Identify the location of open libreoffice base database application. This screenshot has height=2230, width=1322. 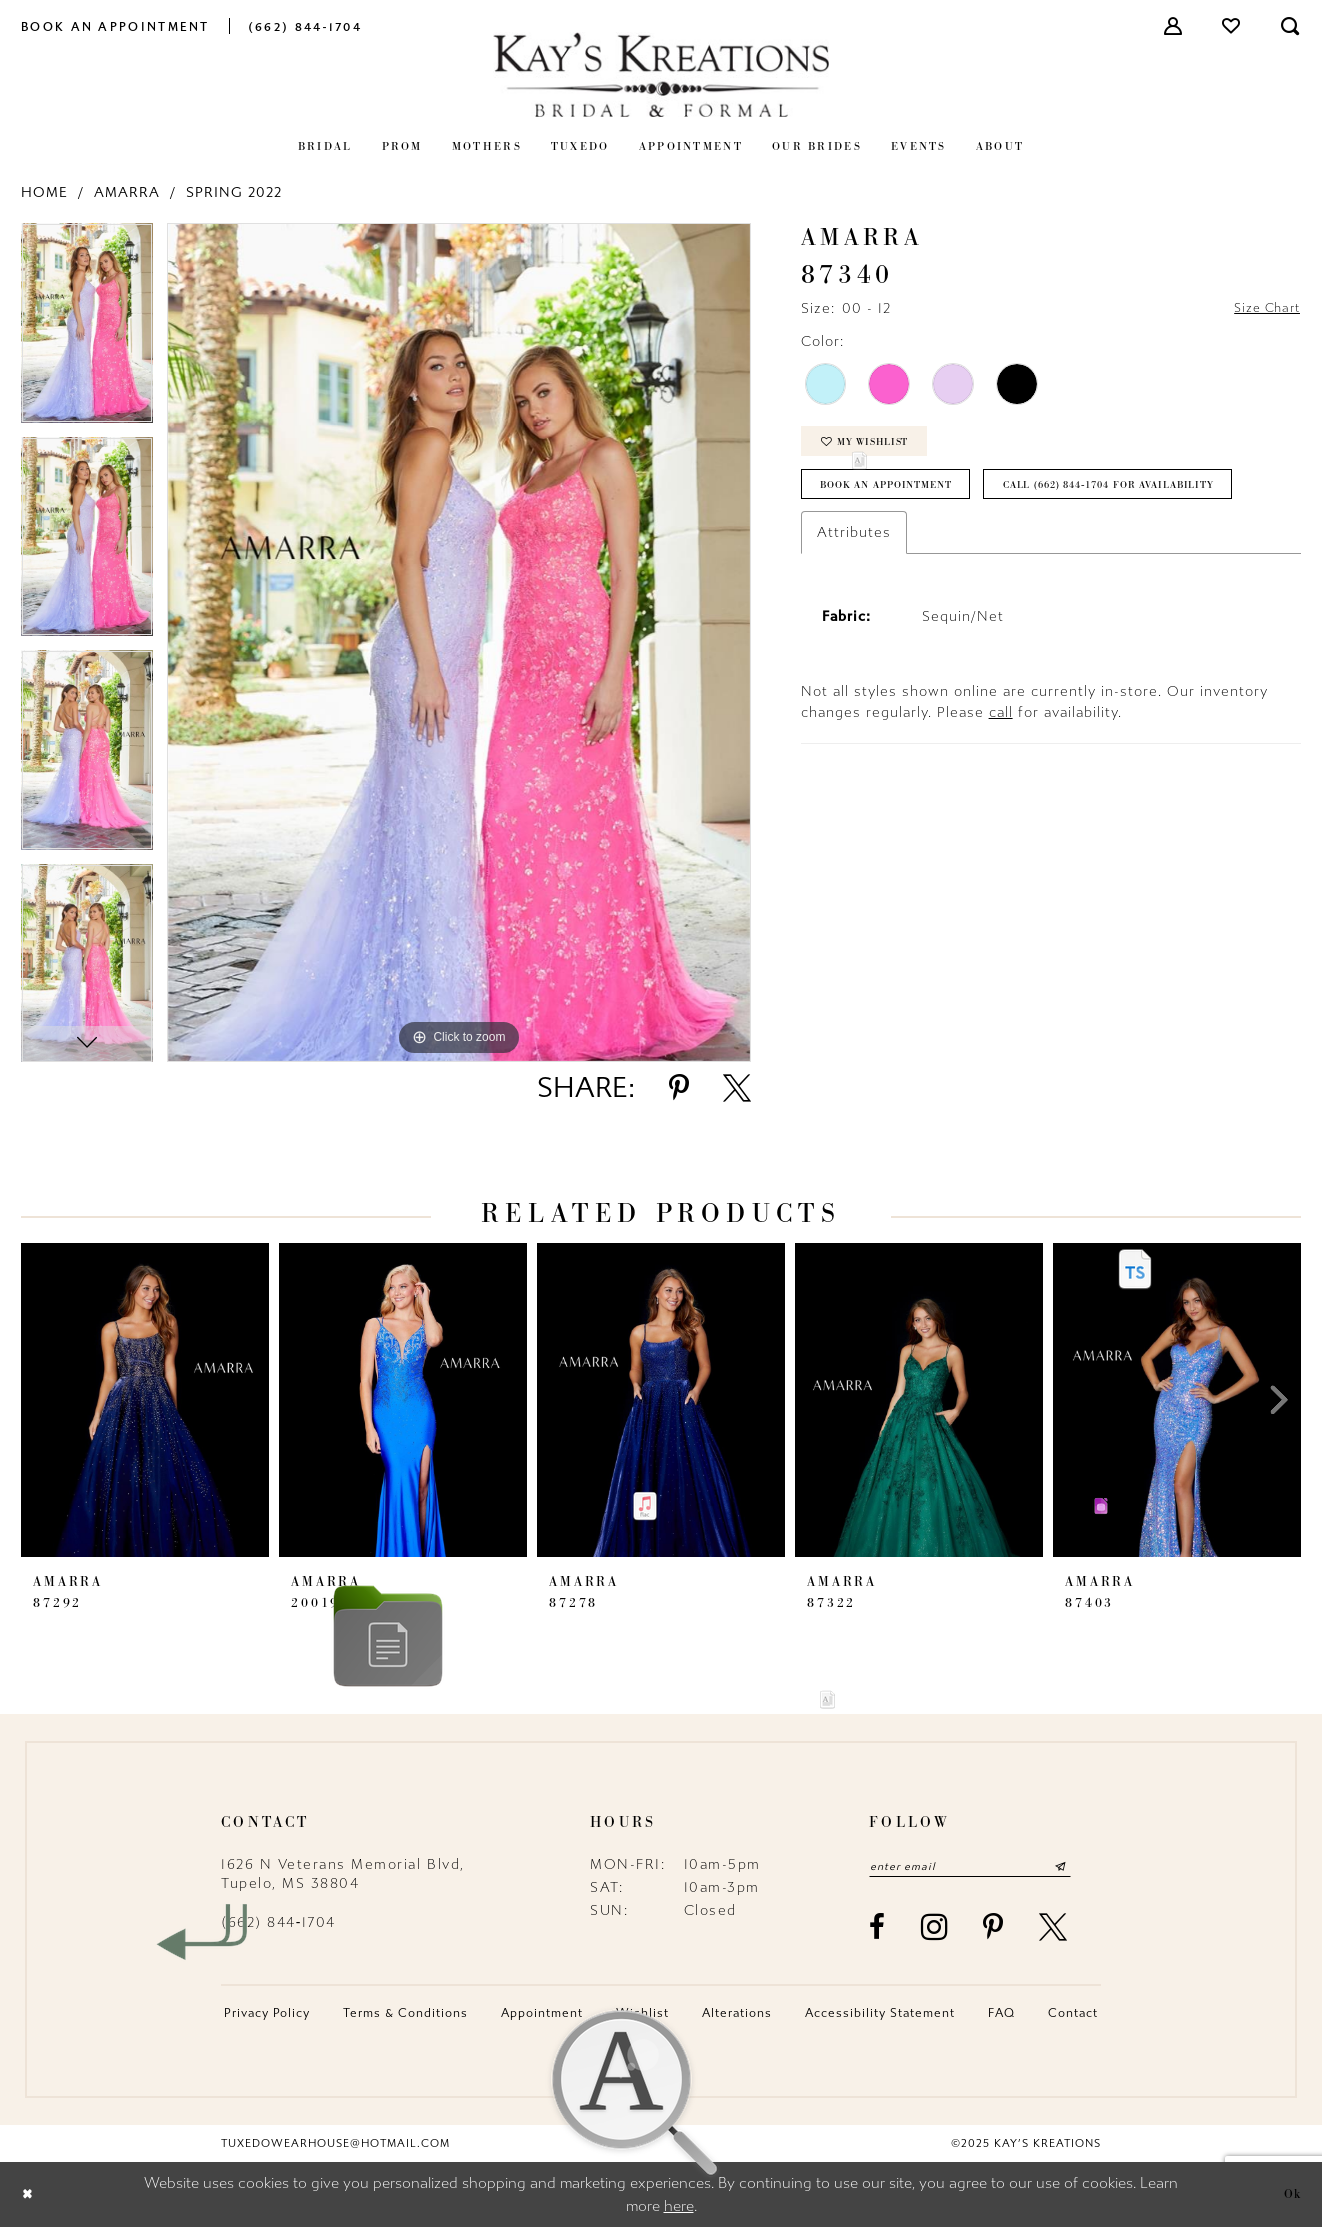
(1101, 1506).